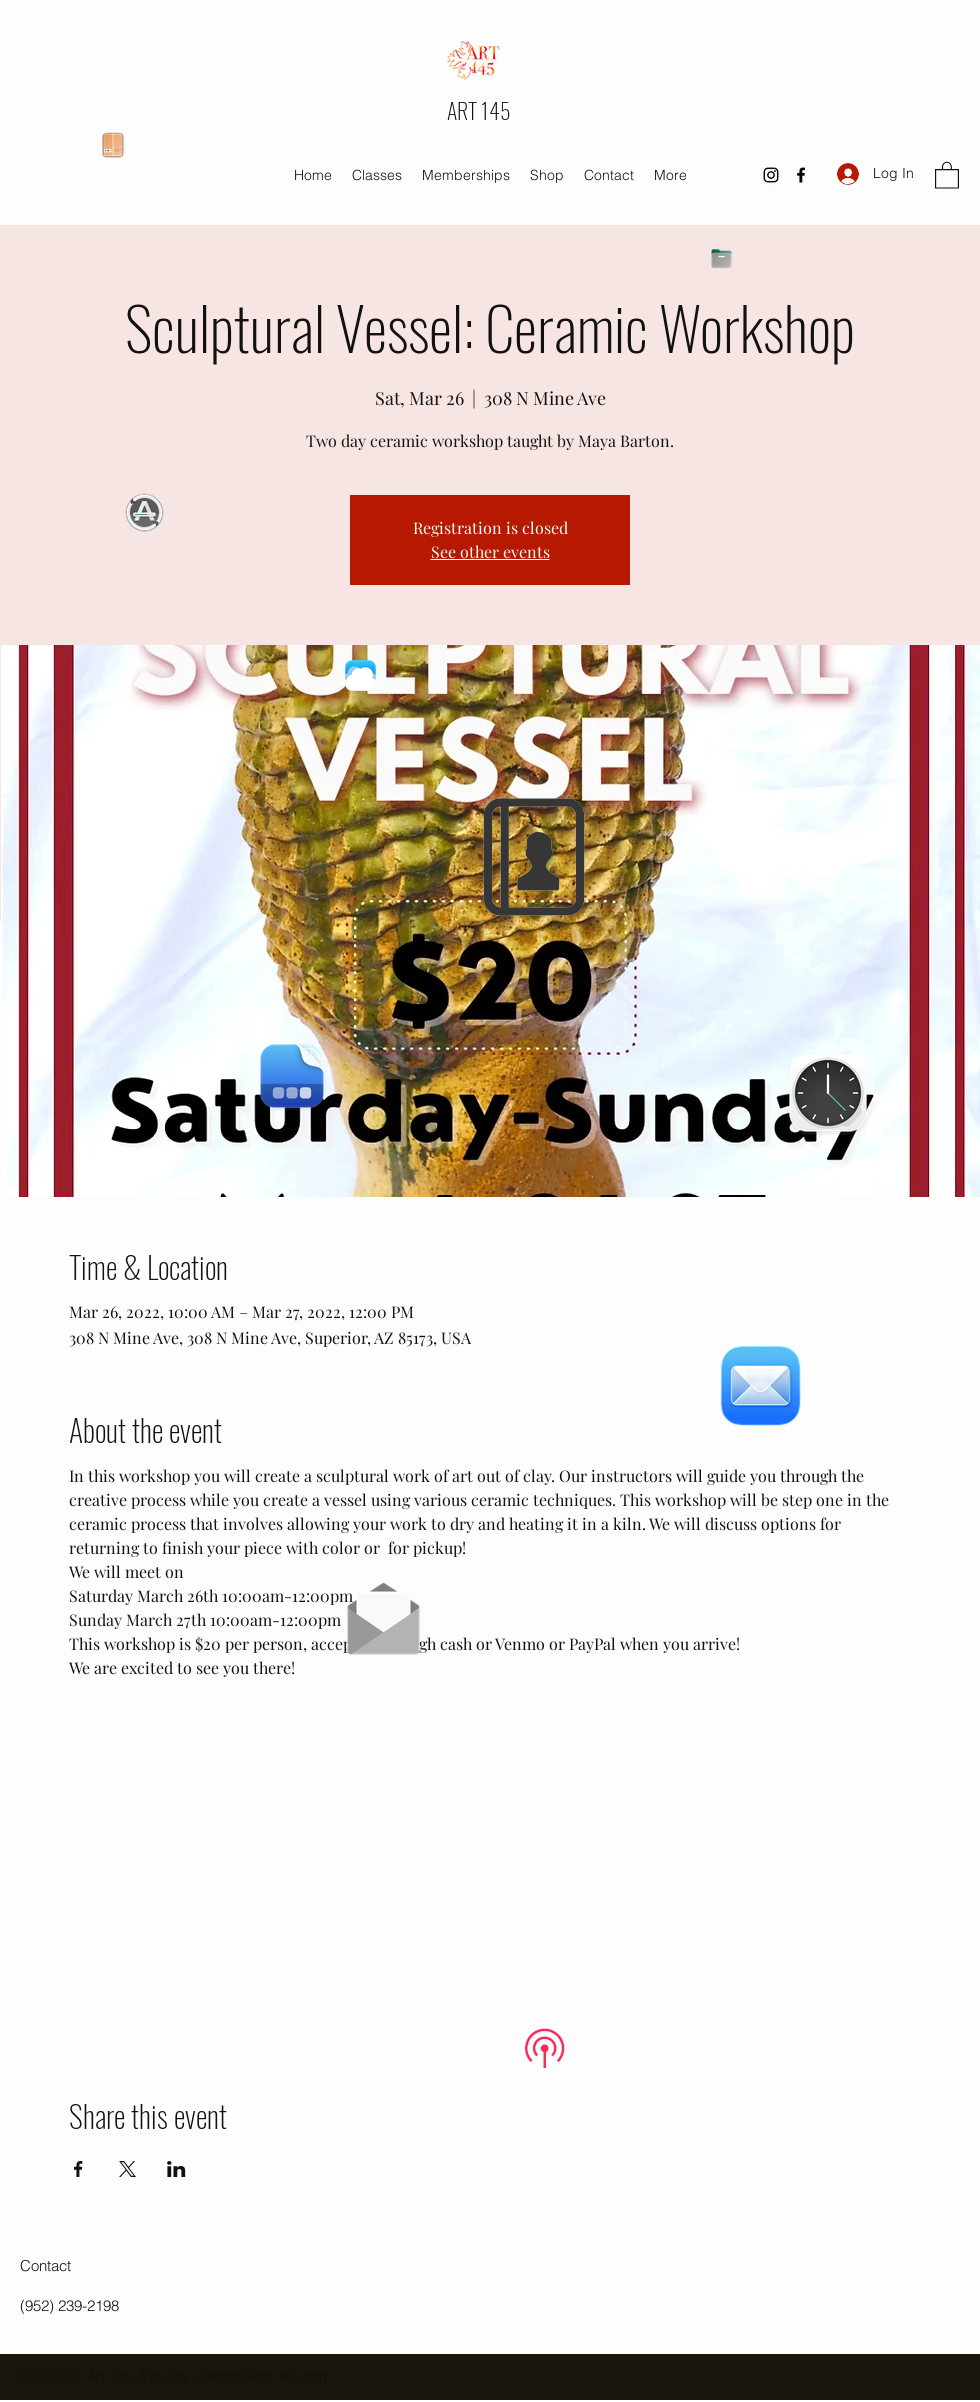  I want to click on open the Mail app, so click(760, 1385).